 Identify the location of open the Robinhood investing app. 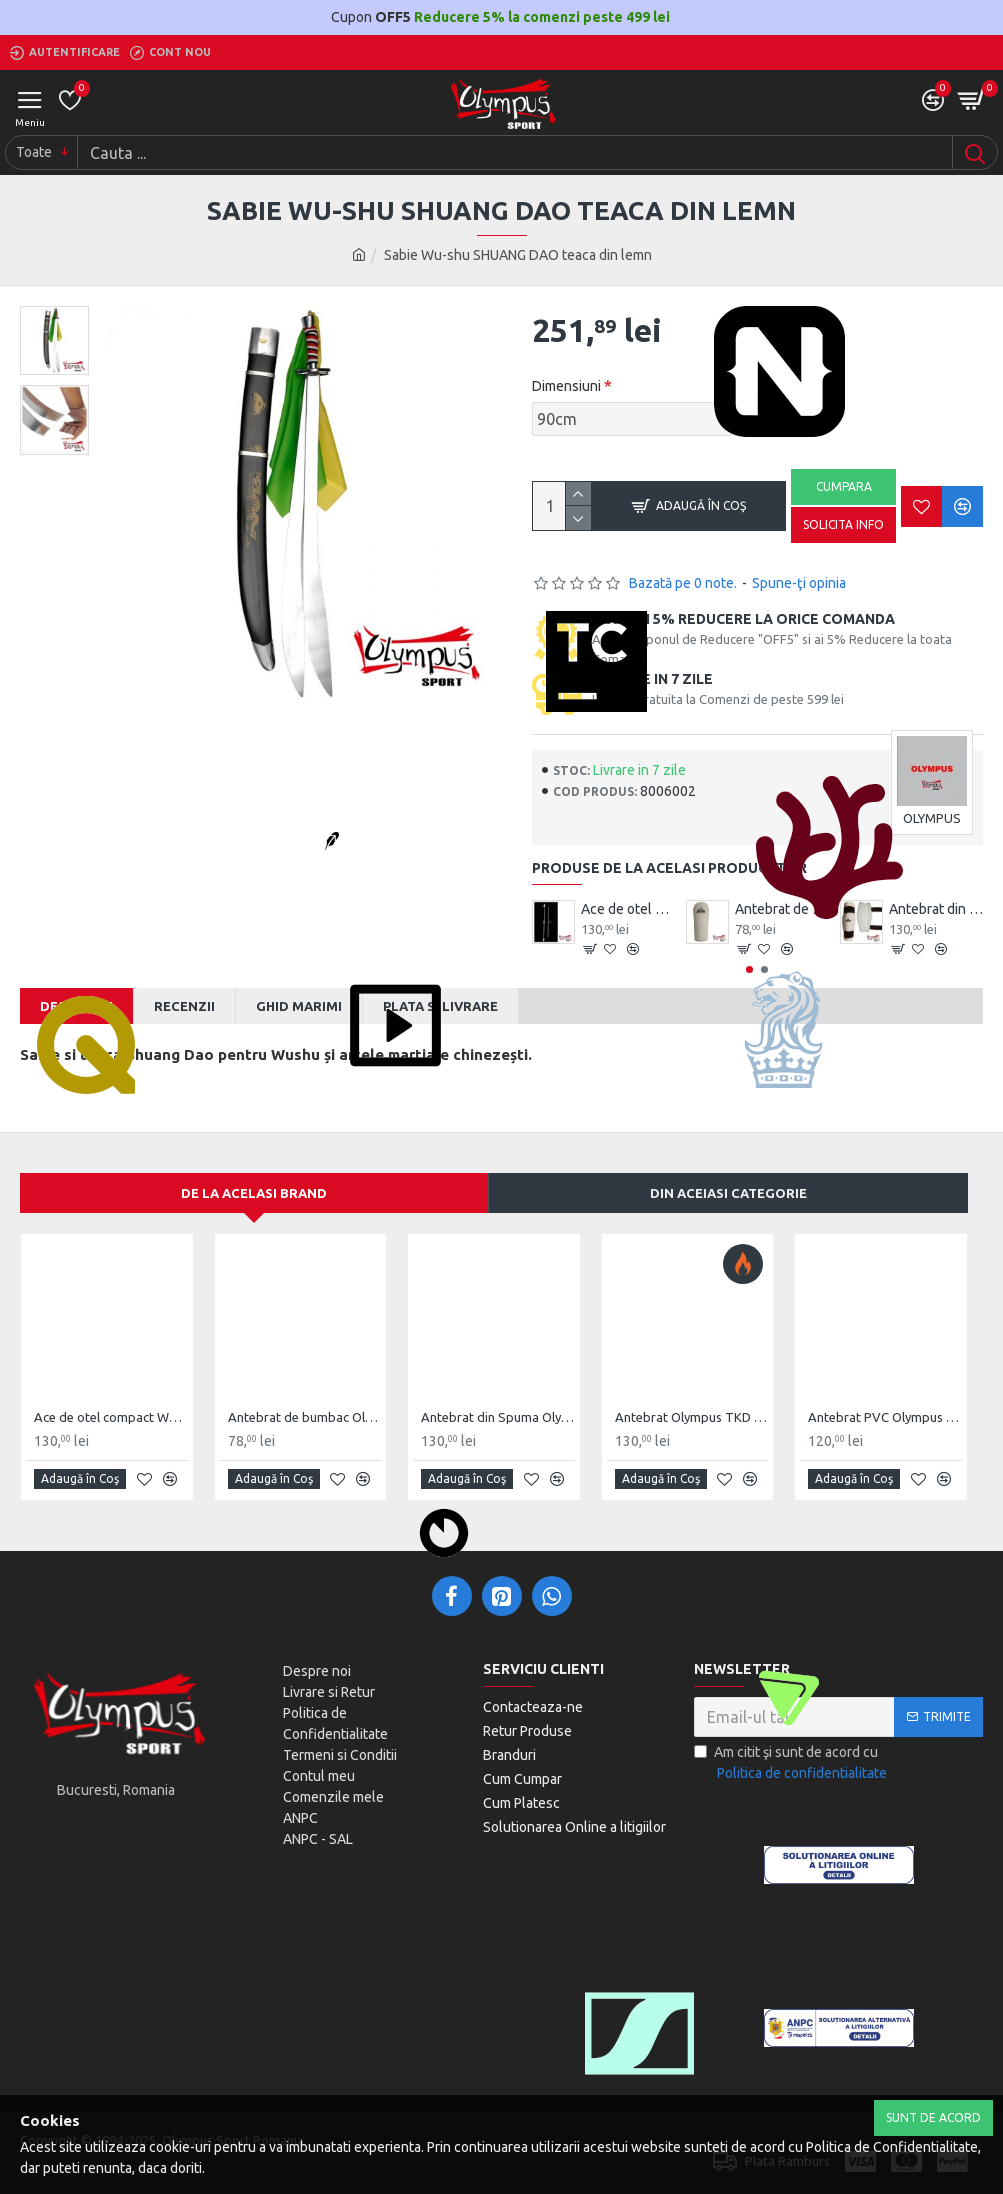
(332, 841).